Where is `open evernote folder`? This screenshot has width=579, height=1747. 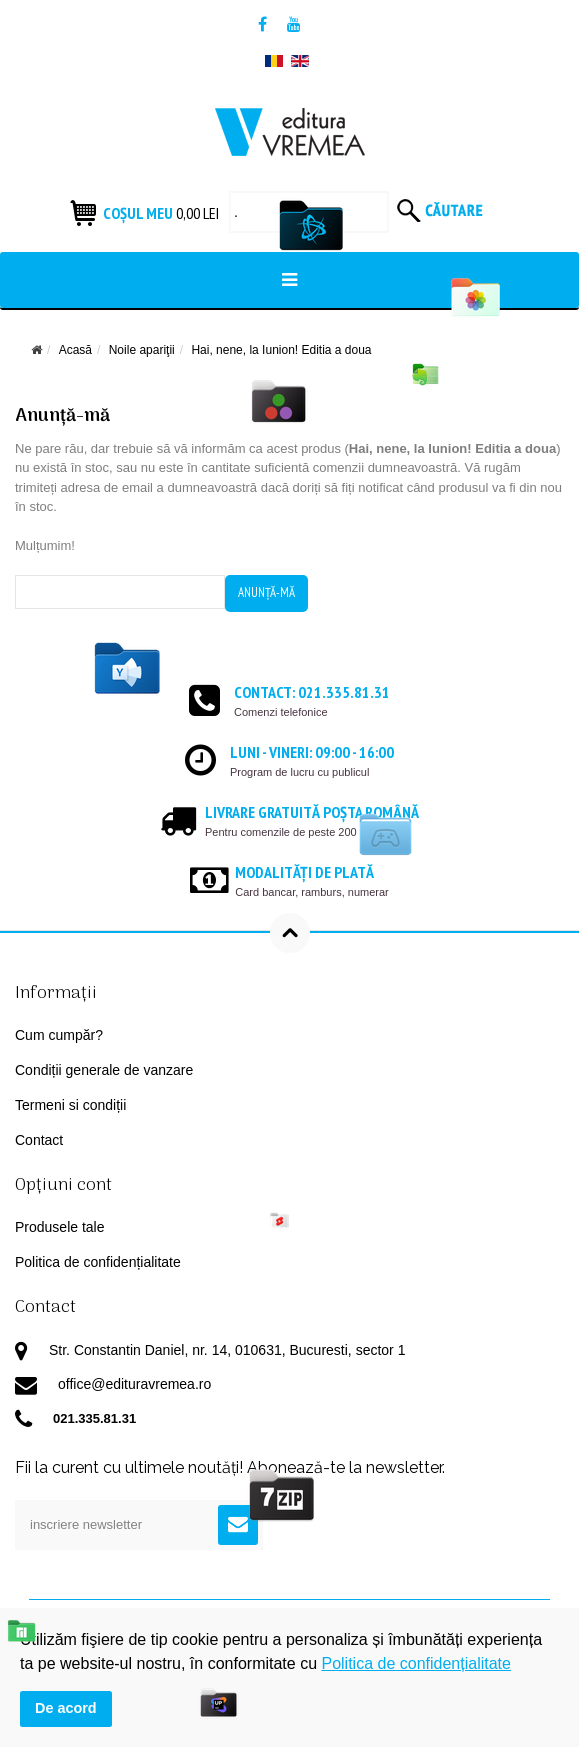 open evernote folder is located at coordinates (425, 374).